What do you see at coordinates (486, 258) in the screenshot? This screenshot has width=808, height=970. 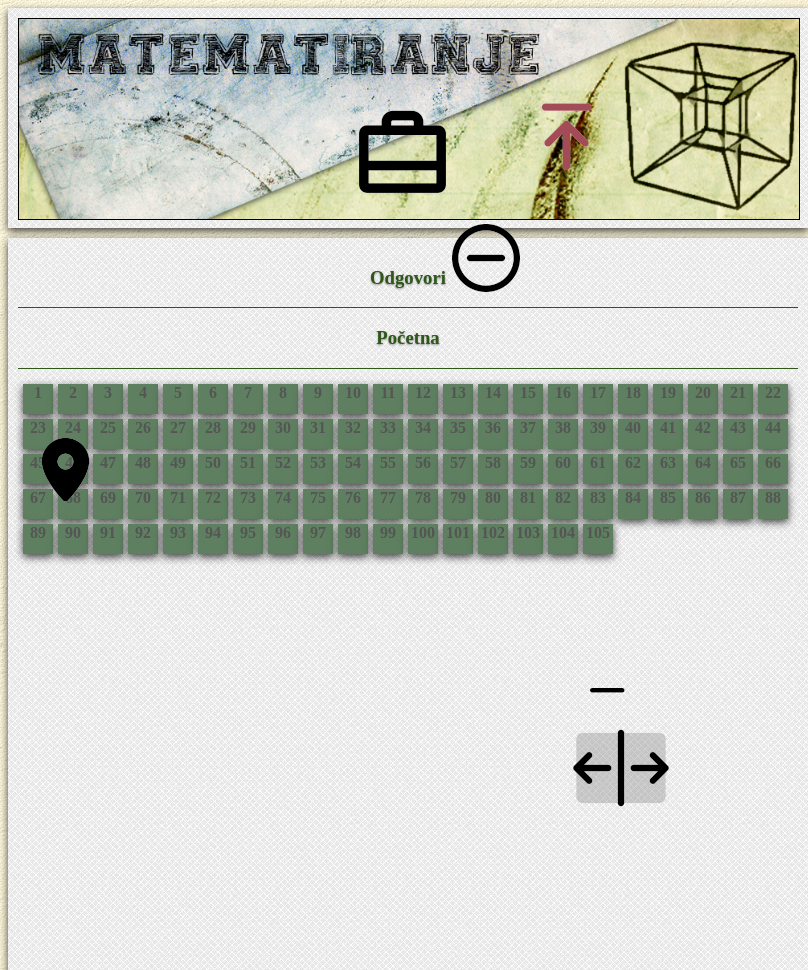 I see `access denied or restricted area` at bounding box center [486, 258].